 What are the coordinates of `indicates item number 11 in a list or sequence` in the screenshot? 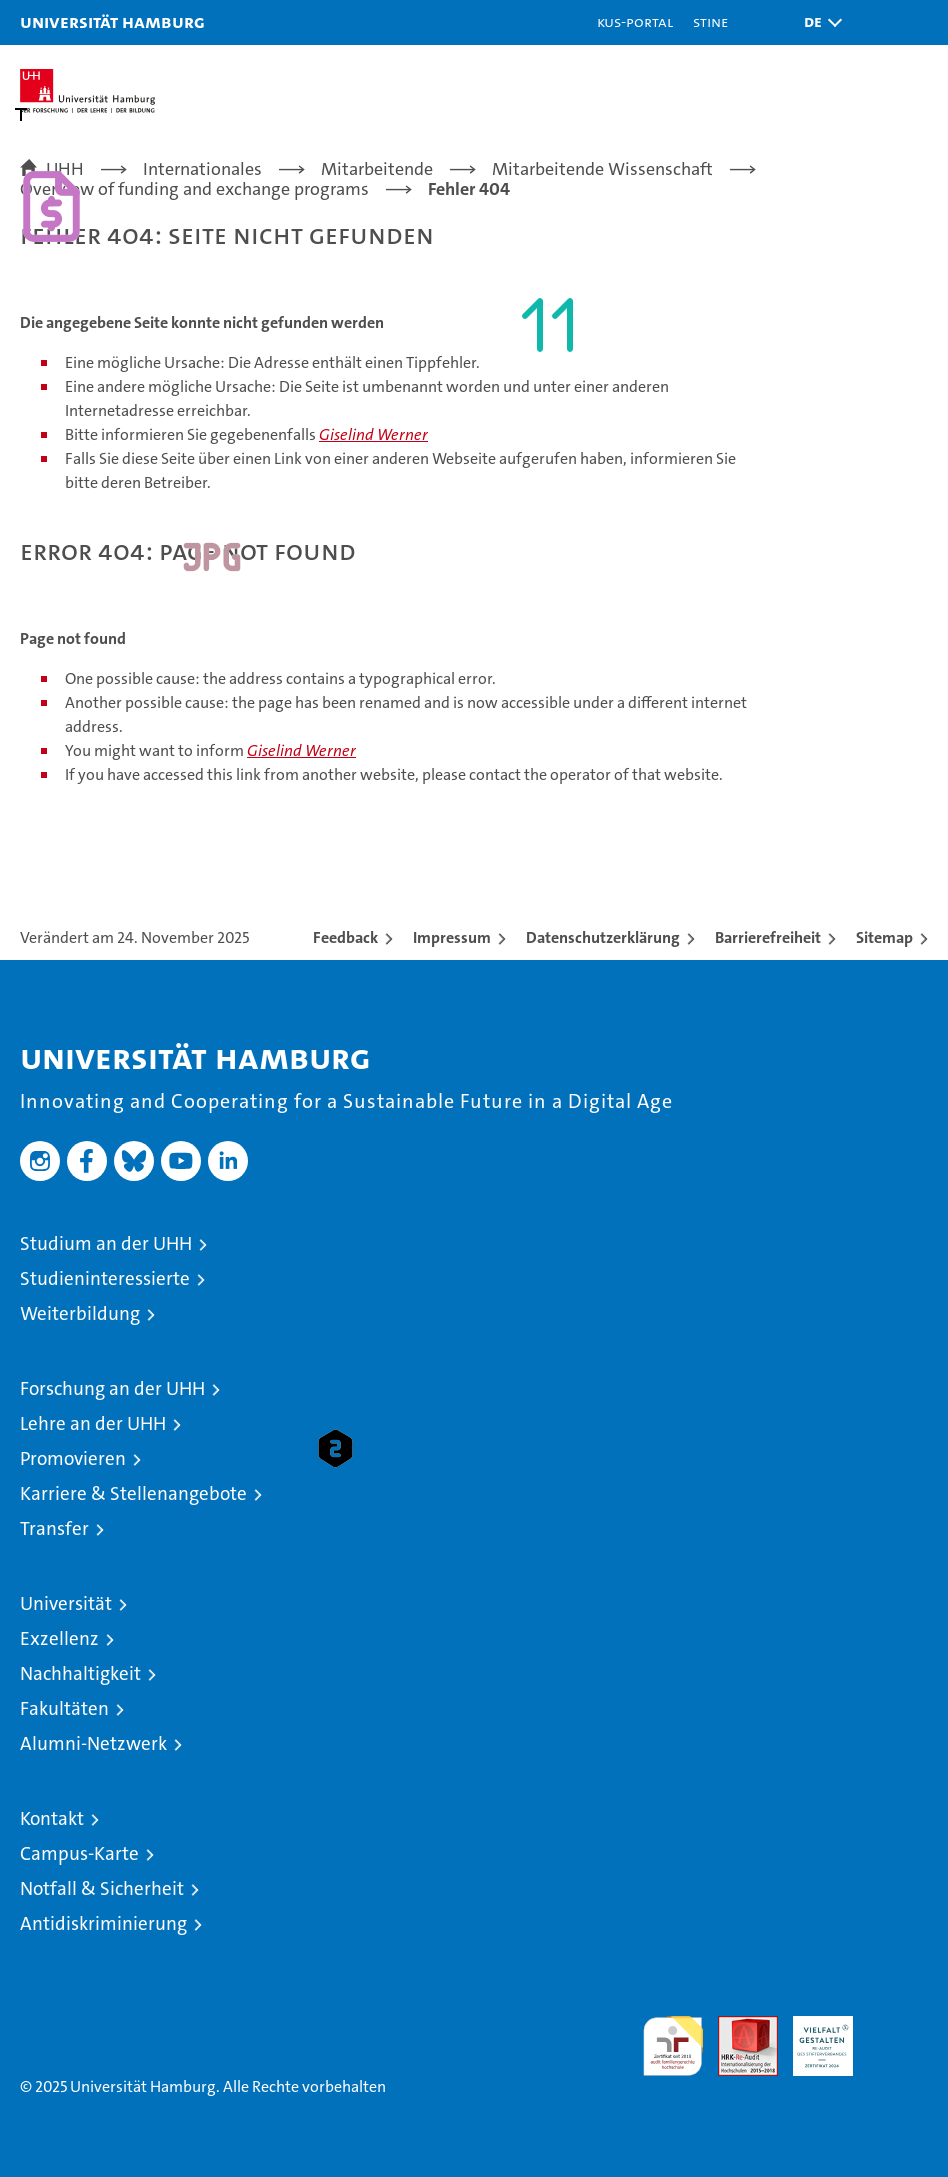 It's located at (552, 325).